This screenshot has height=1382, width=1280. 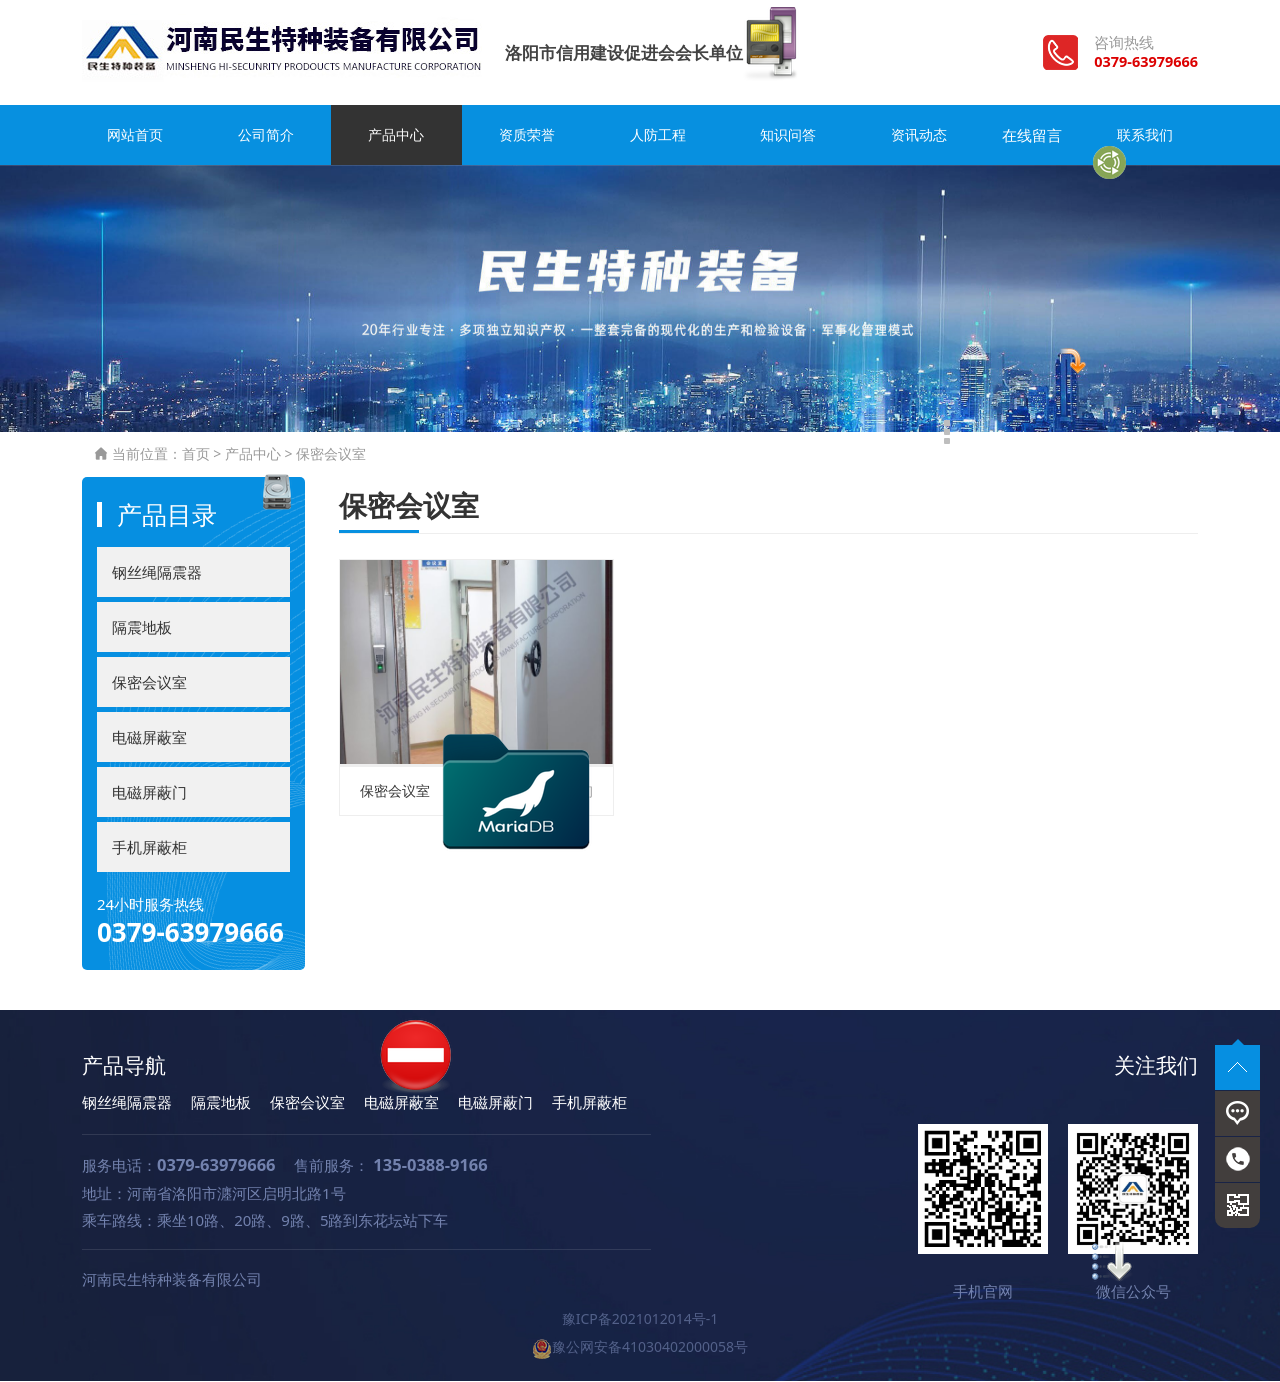 What do you see at coordinates (774, 44) in the screenshot?
I see `access removable storage devices` at bounding box center [774, 44].